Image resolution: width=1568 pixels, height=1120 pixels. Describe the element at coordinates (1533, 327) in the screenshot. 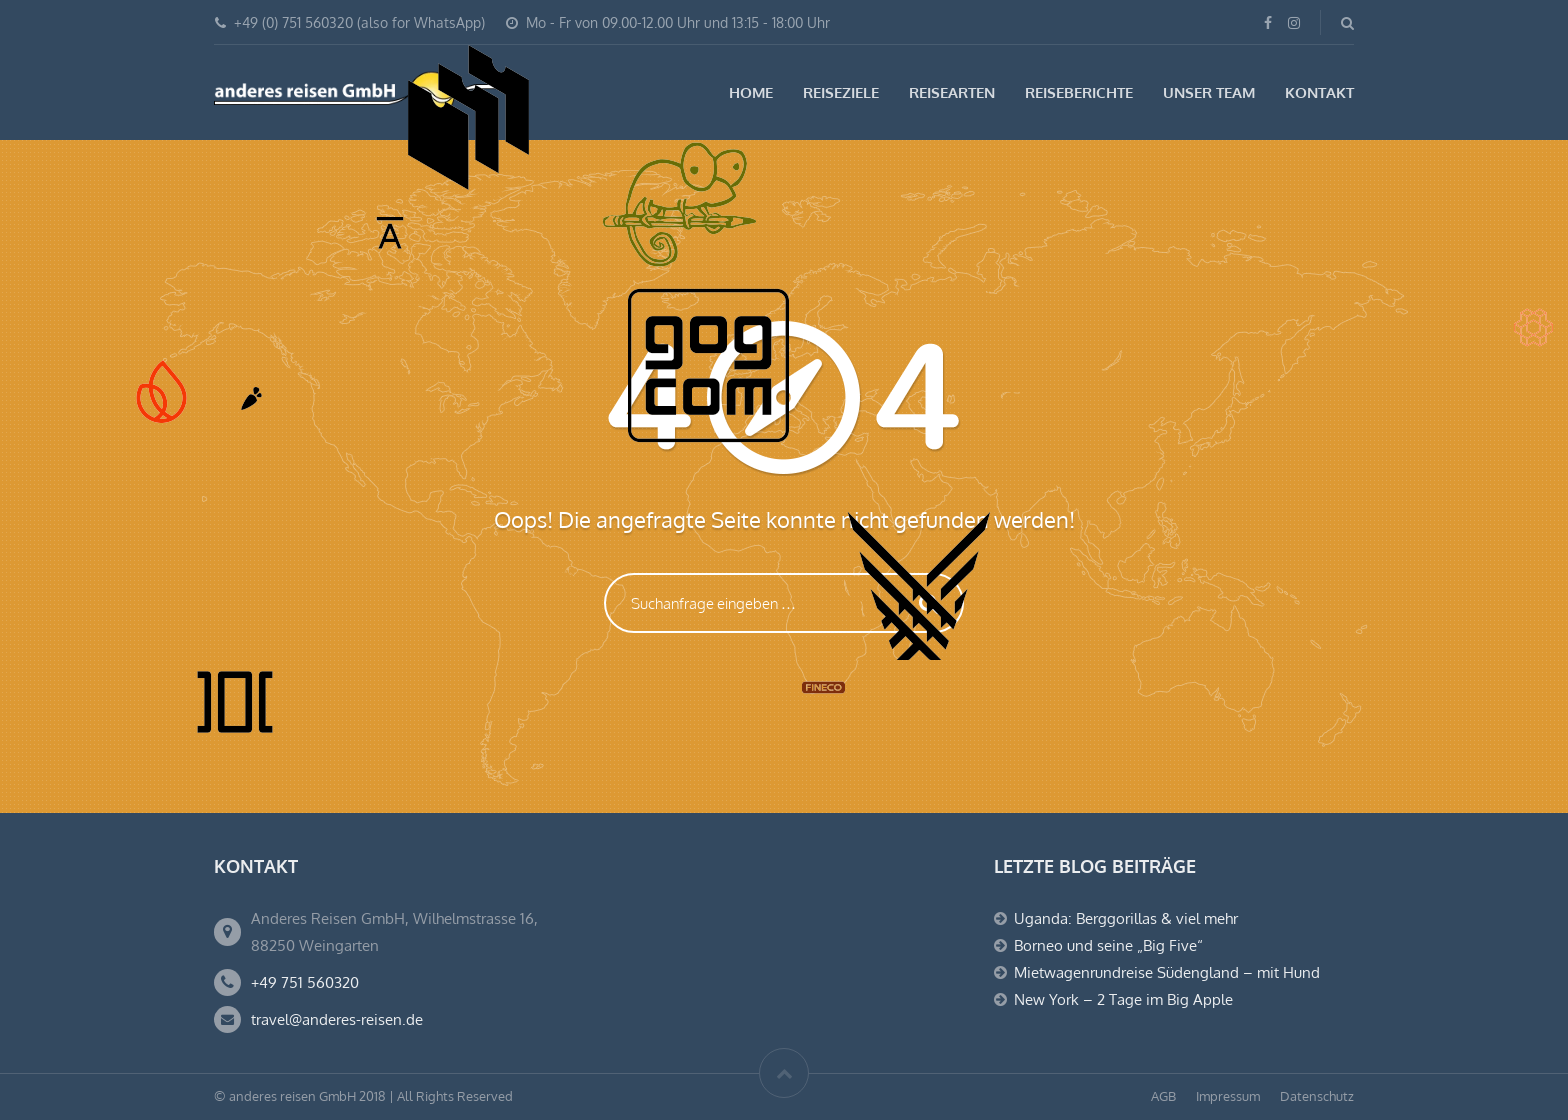

I see `OpenAI Gym logo` at that location.